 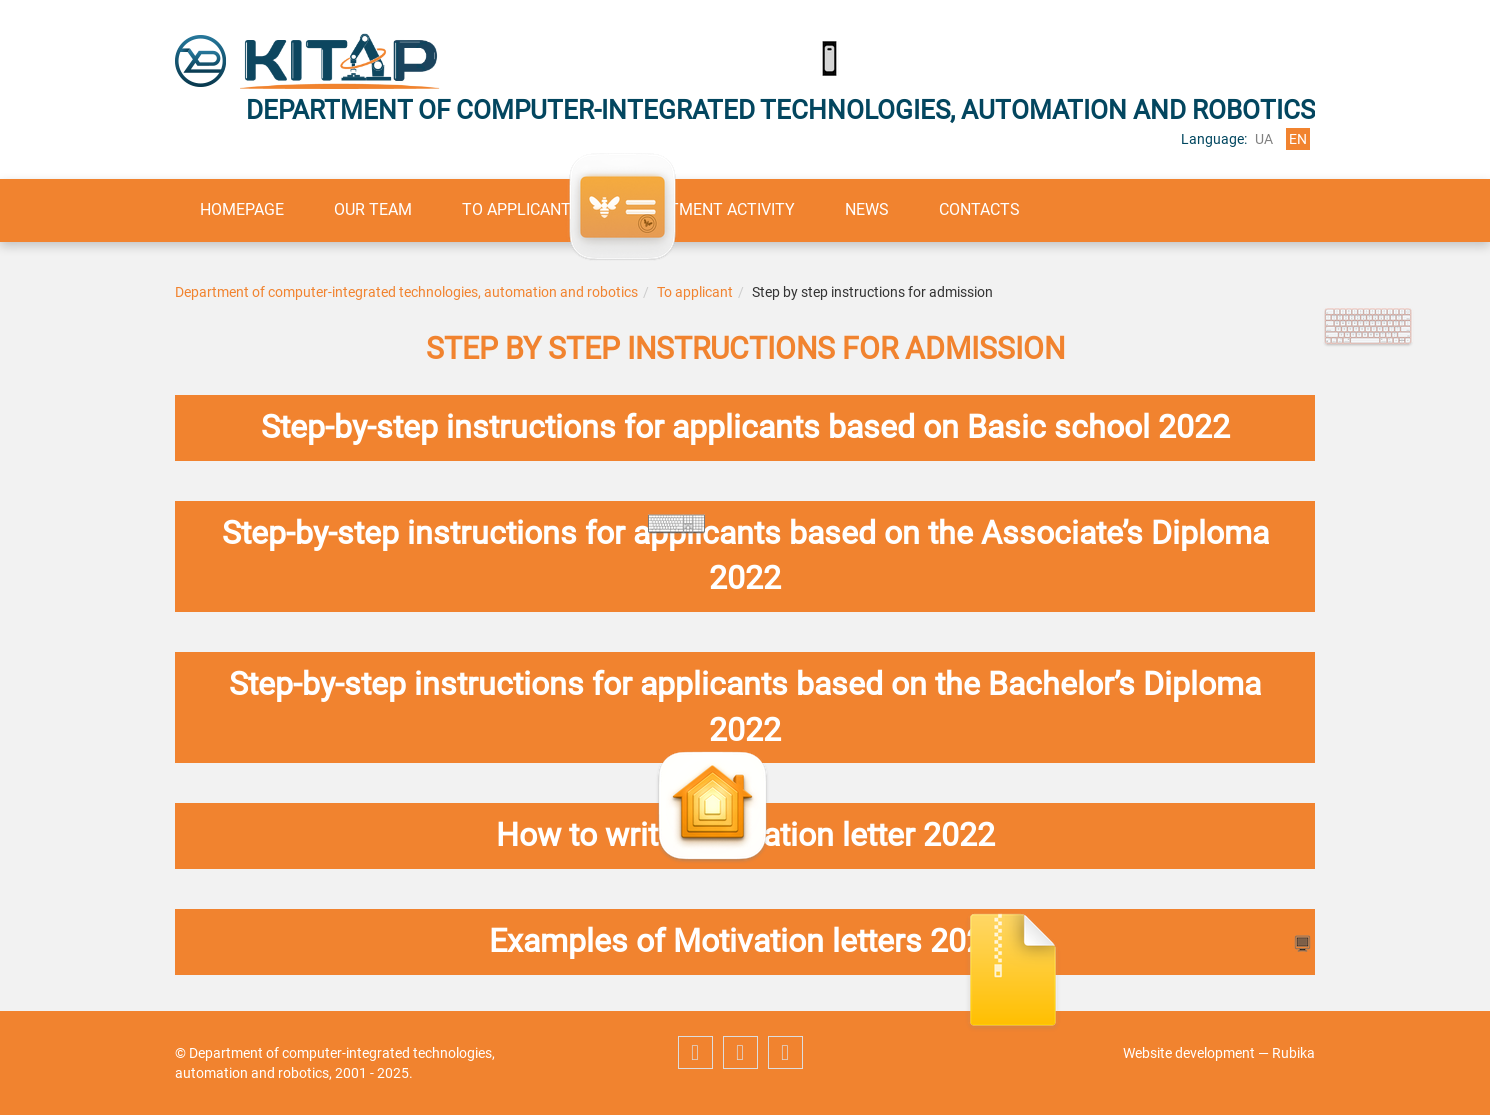 What do you see at coordinates (676, 523) in the screenshot?
I see `connect an extended keyboard via bluetooth` at bounding box center [676, 523].